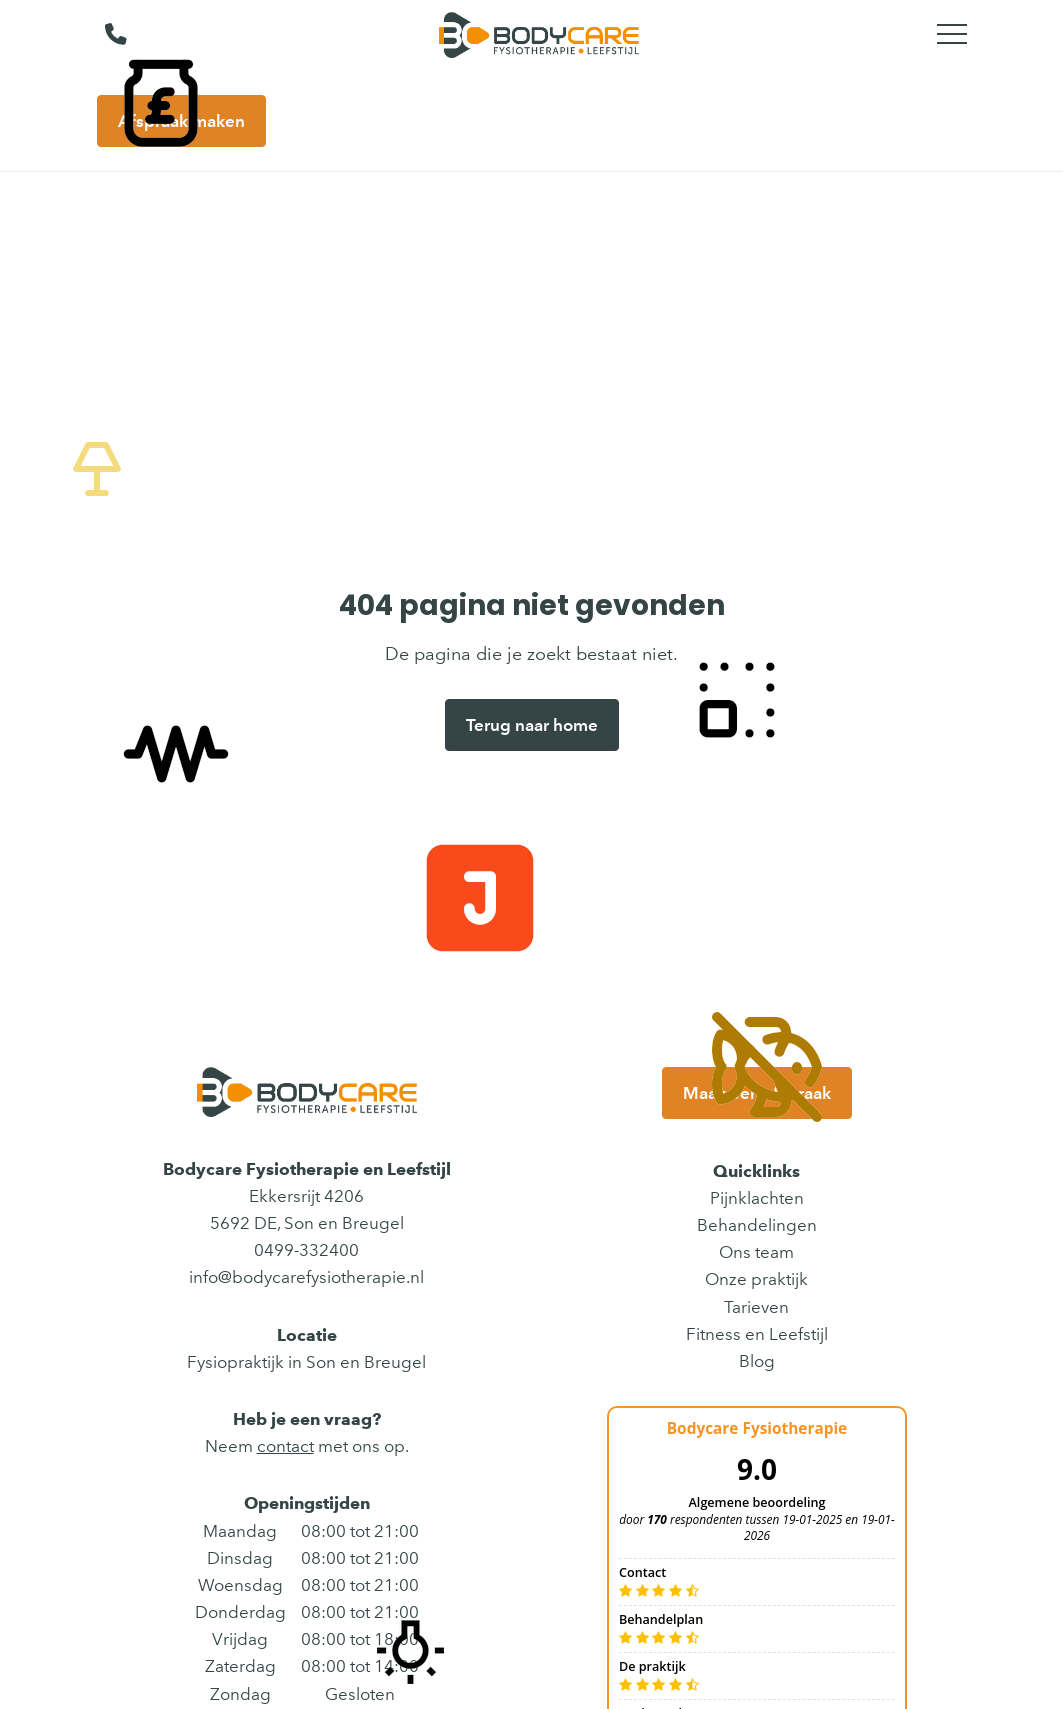 The height and width of the screenshot is (1709, 1063). Describe the element at coordinates (767, 1067) in the screenshot. I see `indicates no fishing allowed` at that location.